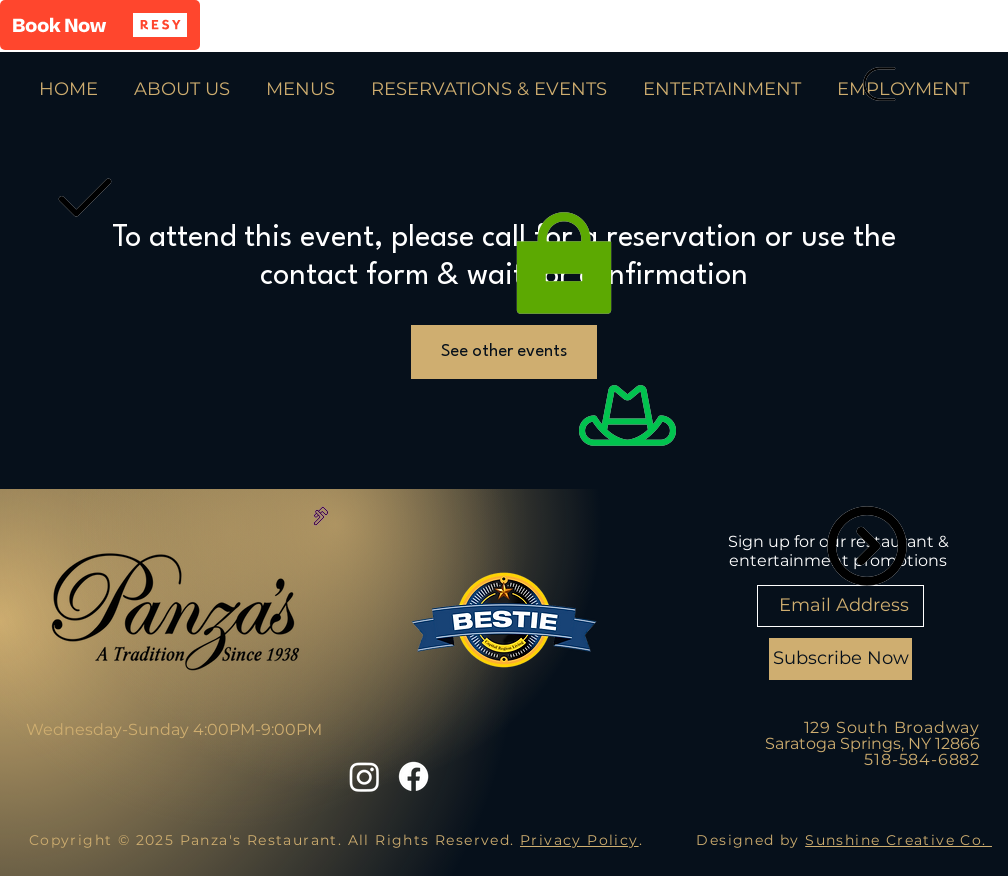  Describe the element at coordinates (564, 263) in the screenshot. I see `remove item from shopping bag` at that location.